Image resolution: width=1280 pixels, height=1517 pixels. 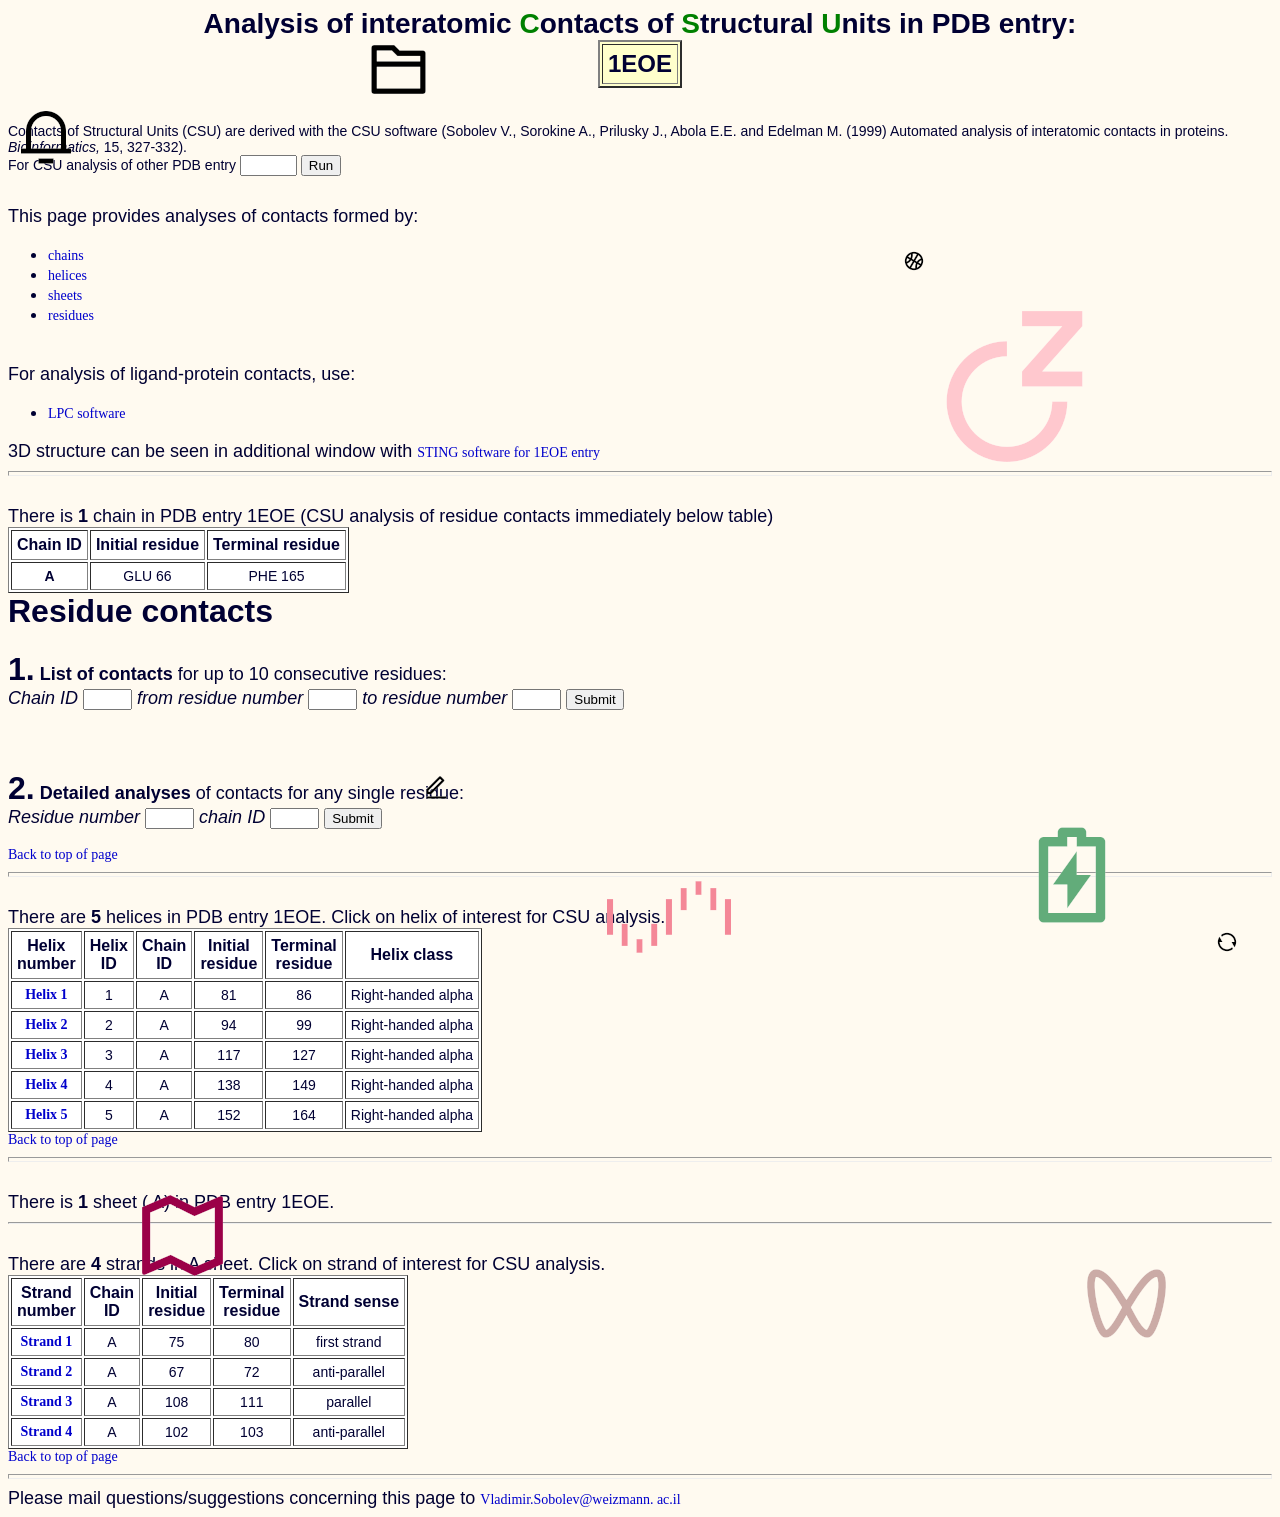 What do you see at coordinates (1227, 942) in the screenshot?
I see `refresh or reload the current page` at bounding box center [1227, 942].